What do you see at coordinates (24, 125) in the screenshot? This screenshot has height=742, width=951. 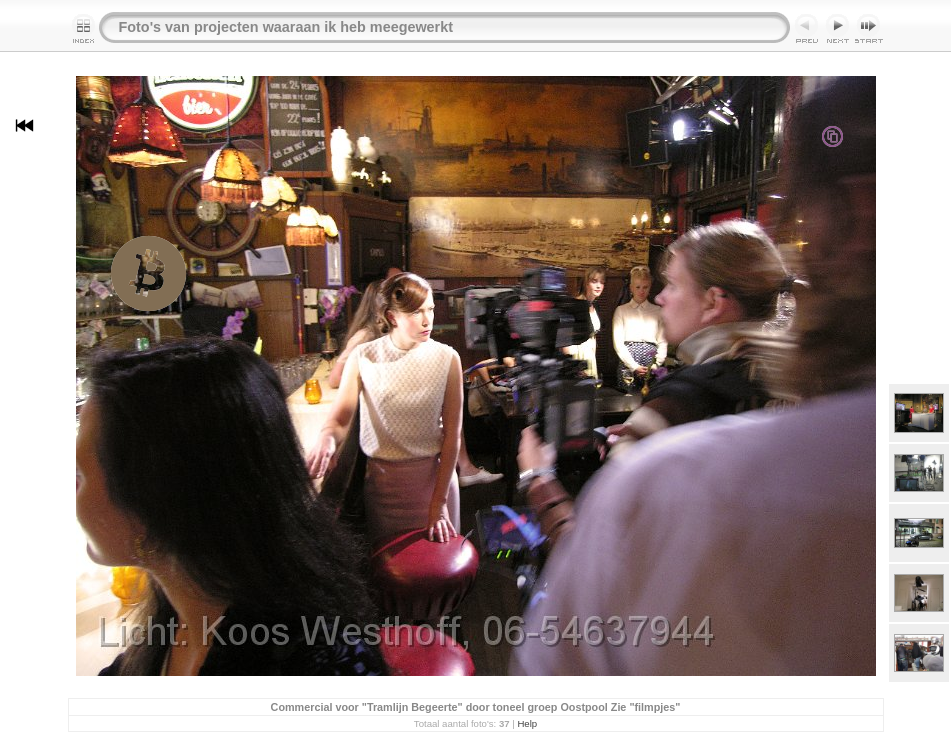 I see `skip to the beginning of the track` at bounding box center [24, 125].